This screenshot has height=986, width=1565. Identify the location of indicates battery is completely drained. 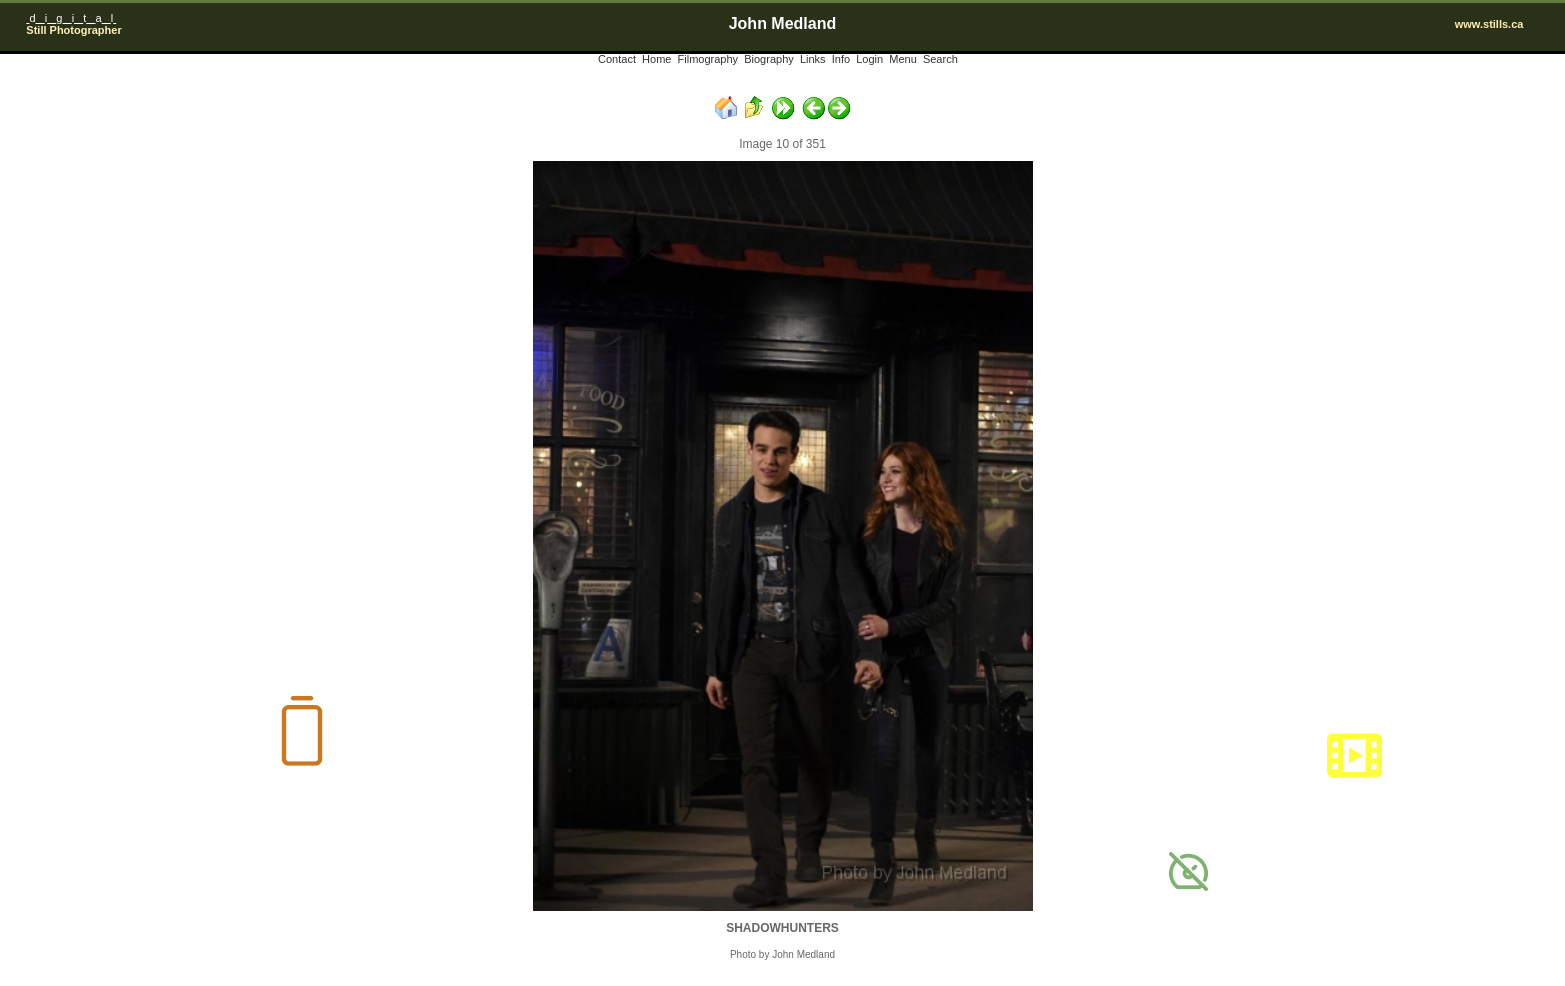
(302, 732).